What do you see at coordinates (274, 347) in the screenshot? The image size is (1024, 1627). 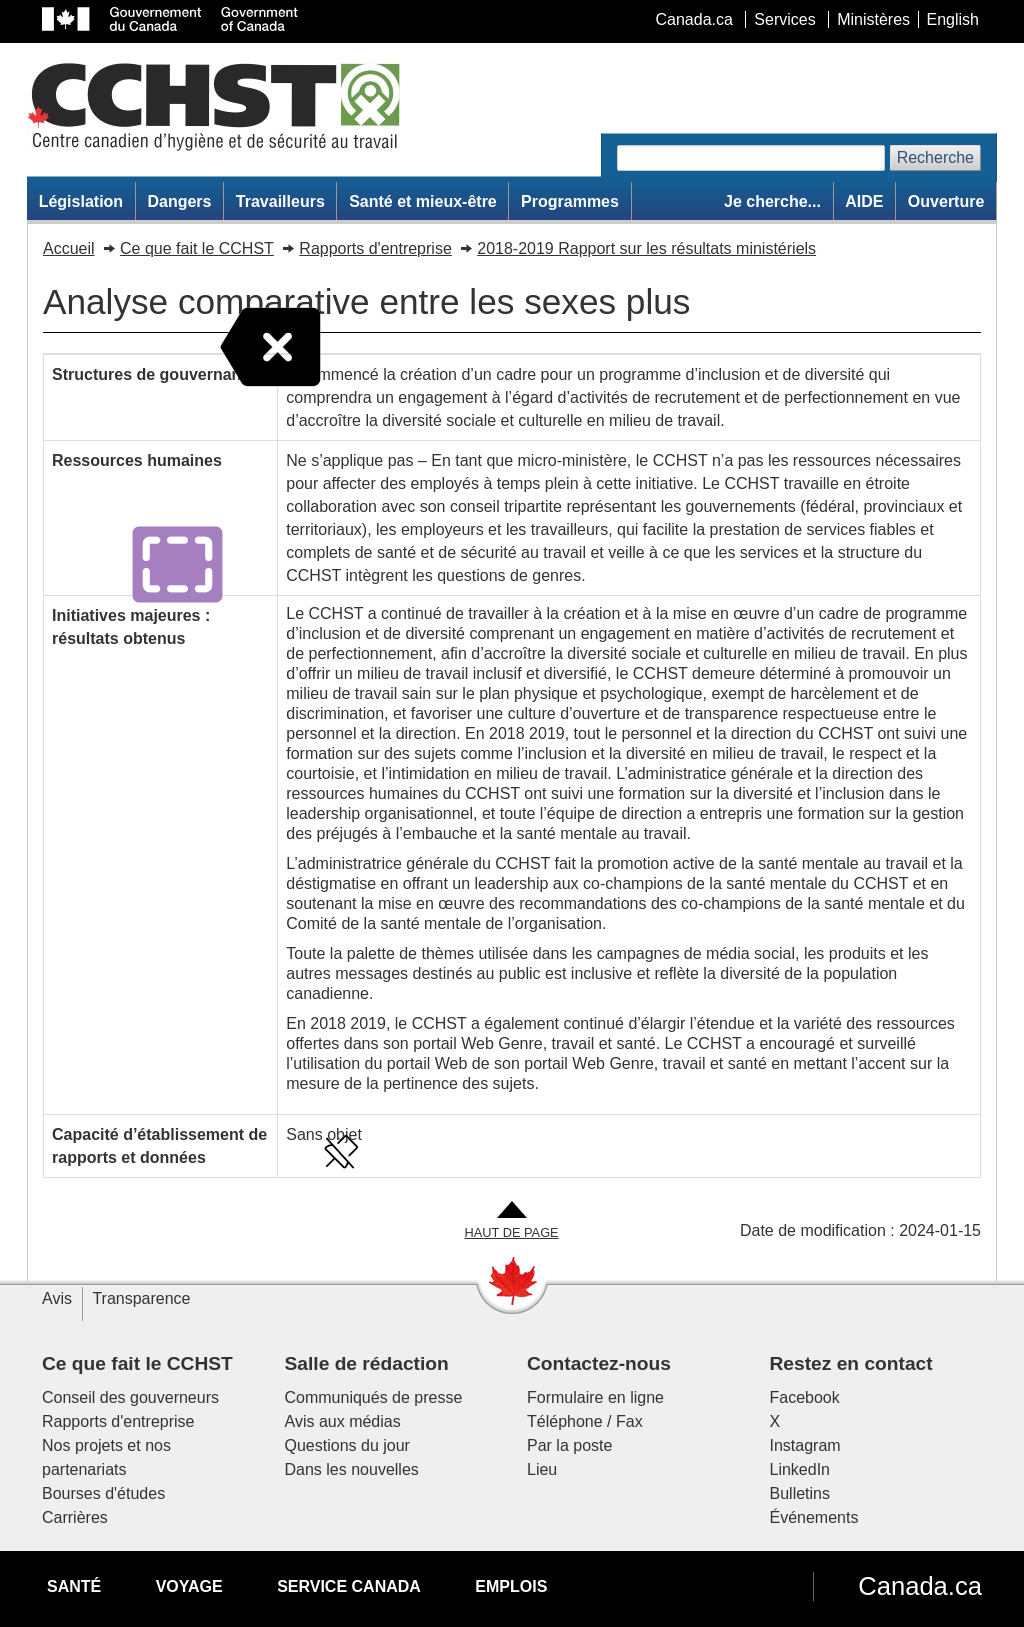 I see `delete the previous character` at bounding box center [274, 347].